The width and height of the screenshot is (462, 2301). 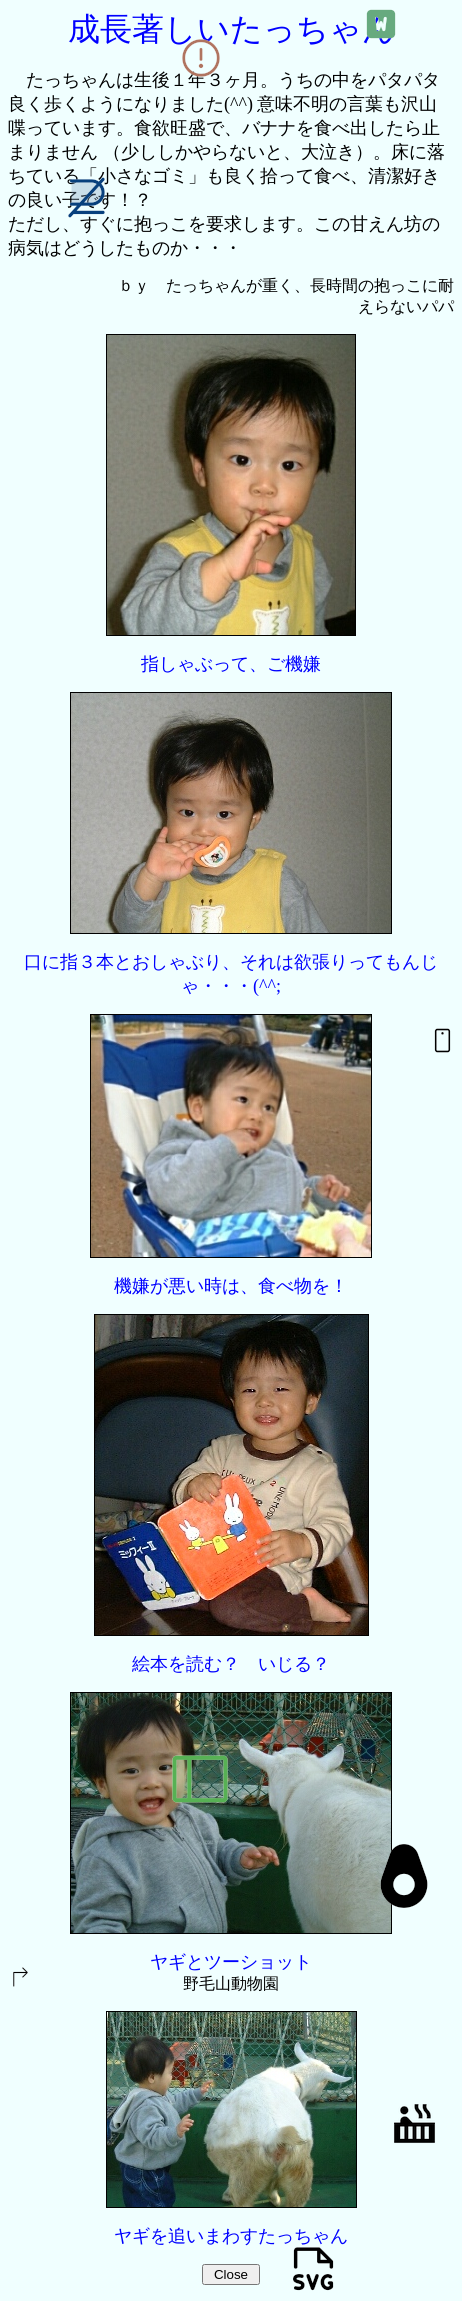 What do you see at coordinates (313, 2270) in the screenshot?
I see `open an SVG file` at bounding box center [313, 2270].